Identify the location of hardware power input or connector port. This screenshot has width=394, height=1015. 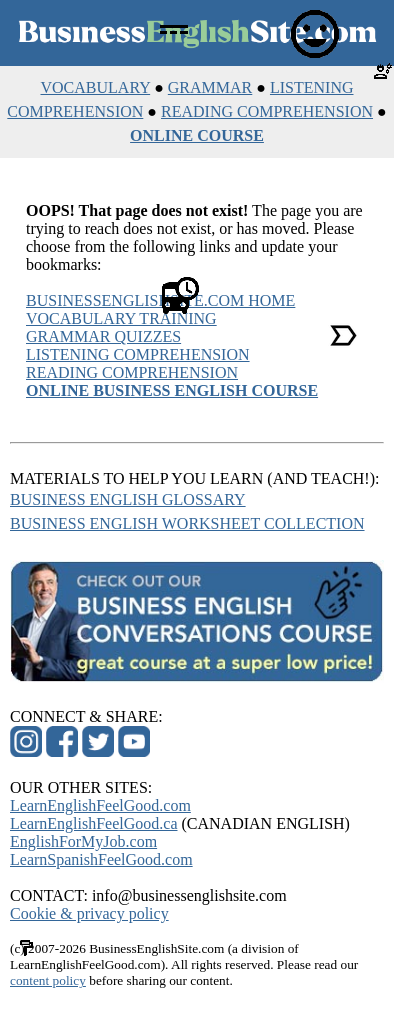
(174, 29).